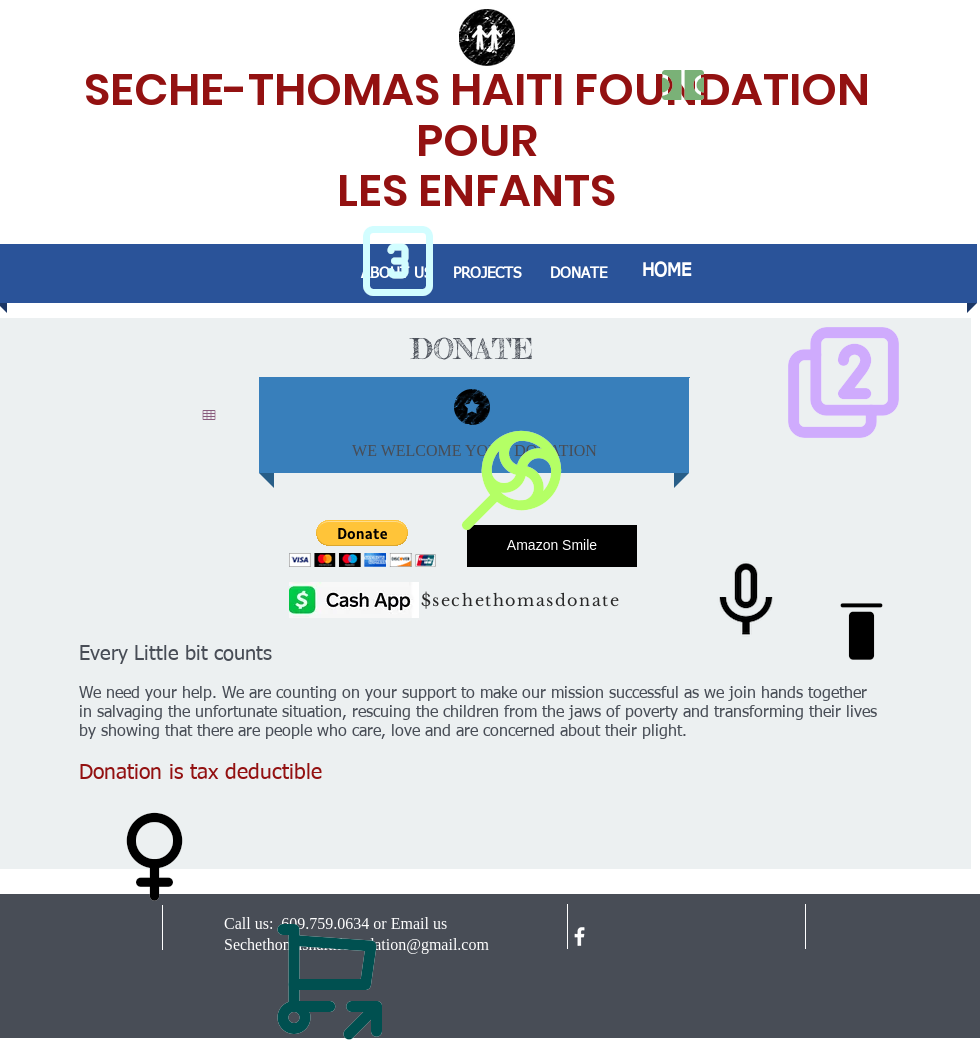 The width and height of the screenshot is (980, 1056). Describe the element at coordinates (209, 415) in the screenshot. I see `view all apps or menu options` at that location.